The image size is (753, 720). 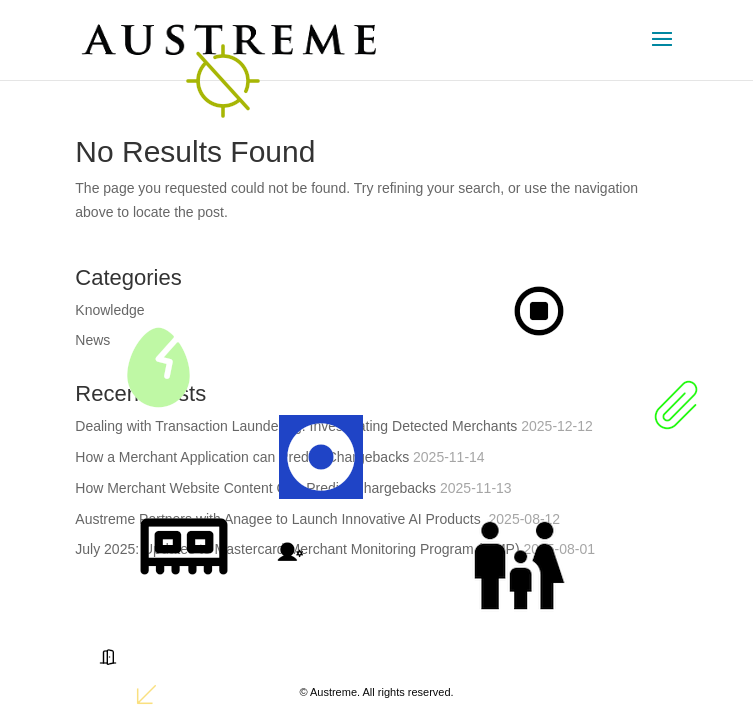 What do you see at coordinates (184, 545) in the screenshot?
I see `view device memory or RAM usage` at bounding box center [184, 545].